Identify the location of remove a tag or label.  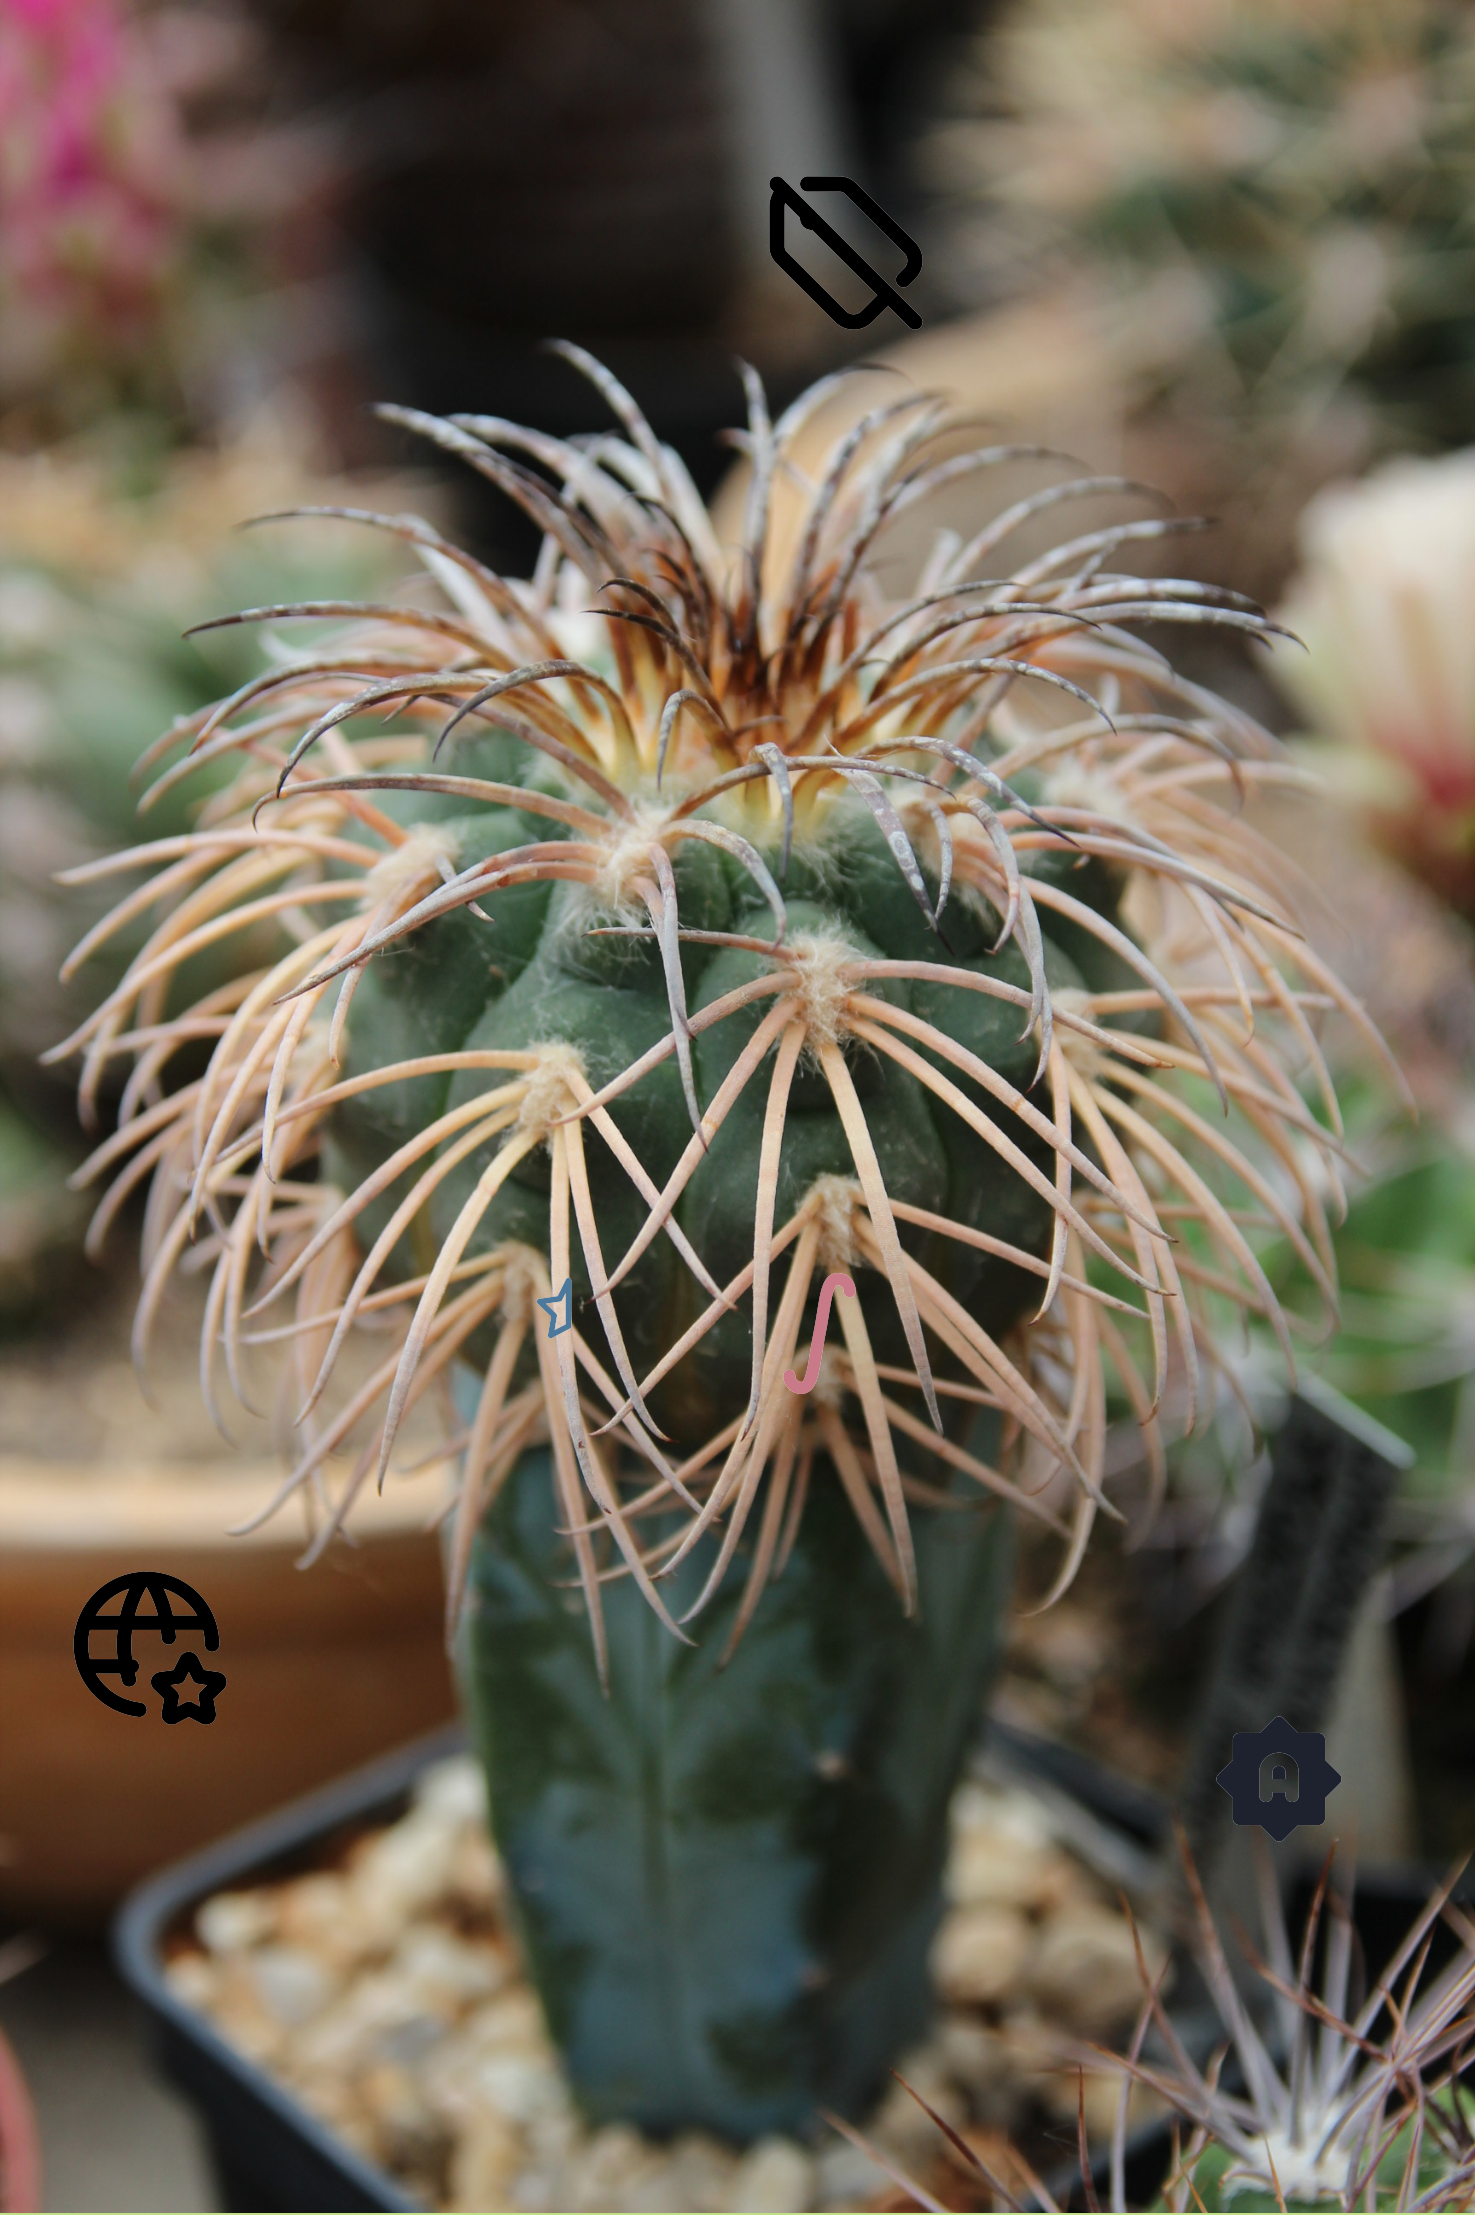
(846, 253).